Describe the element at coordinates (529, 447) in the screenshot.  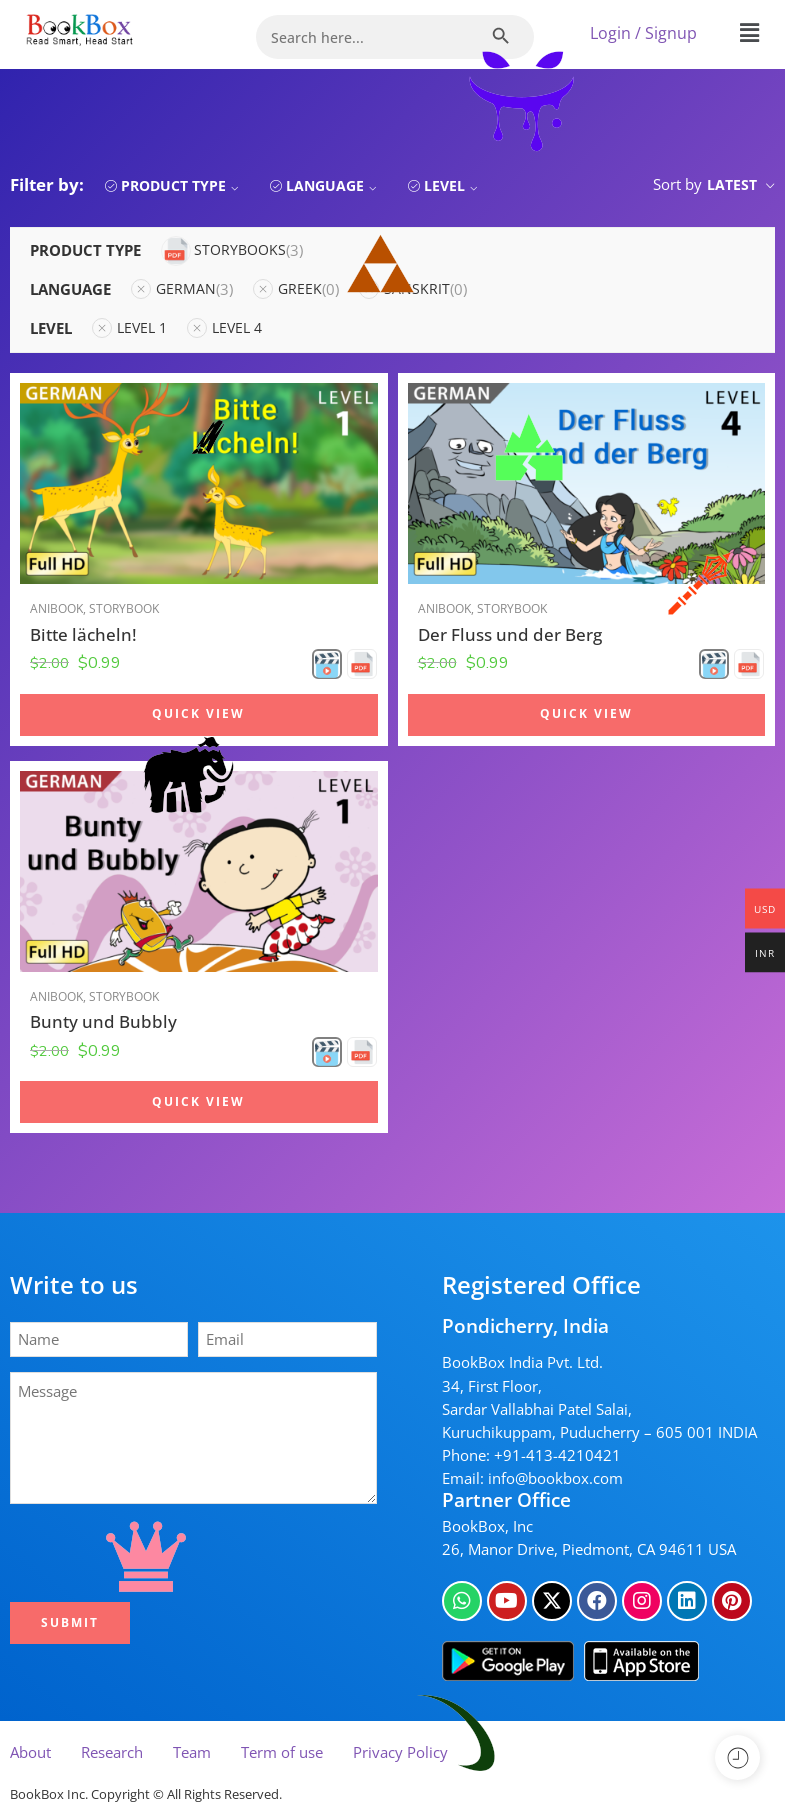
I see `explore valley or mountain terrain` at that location.